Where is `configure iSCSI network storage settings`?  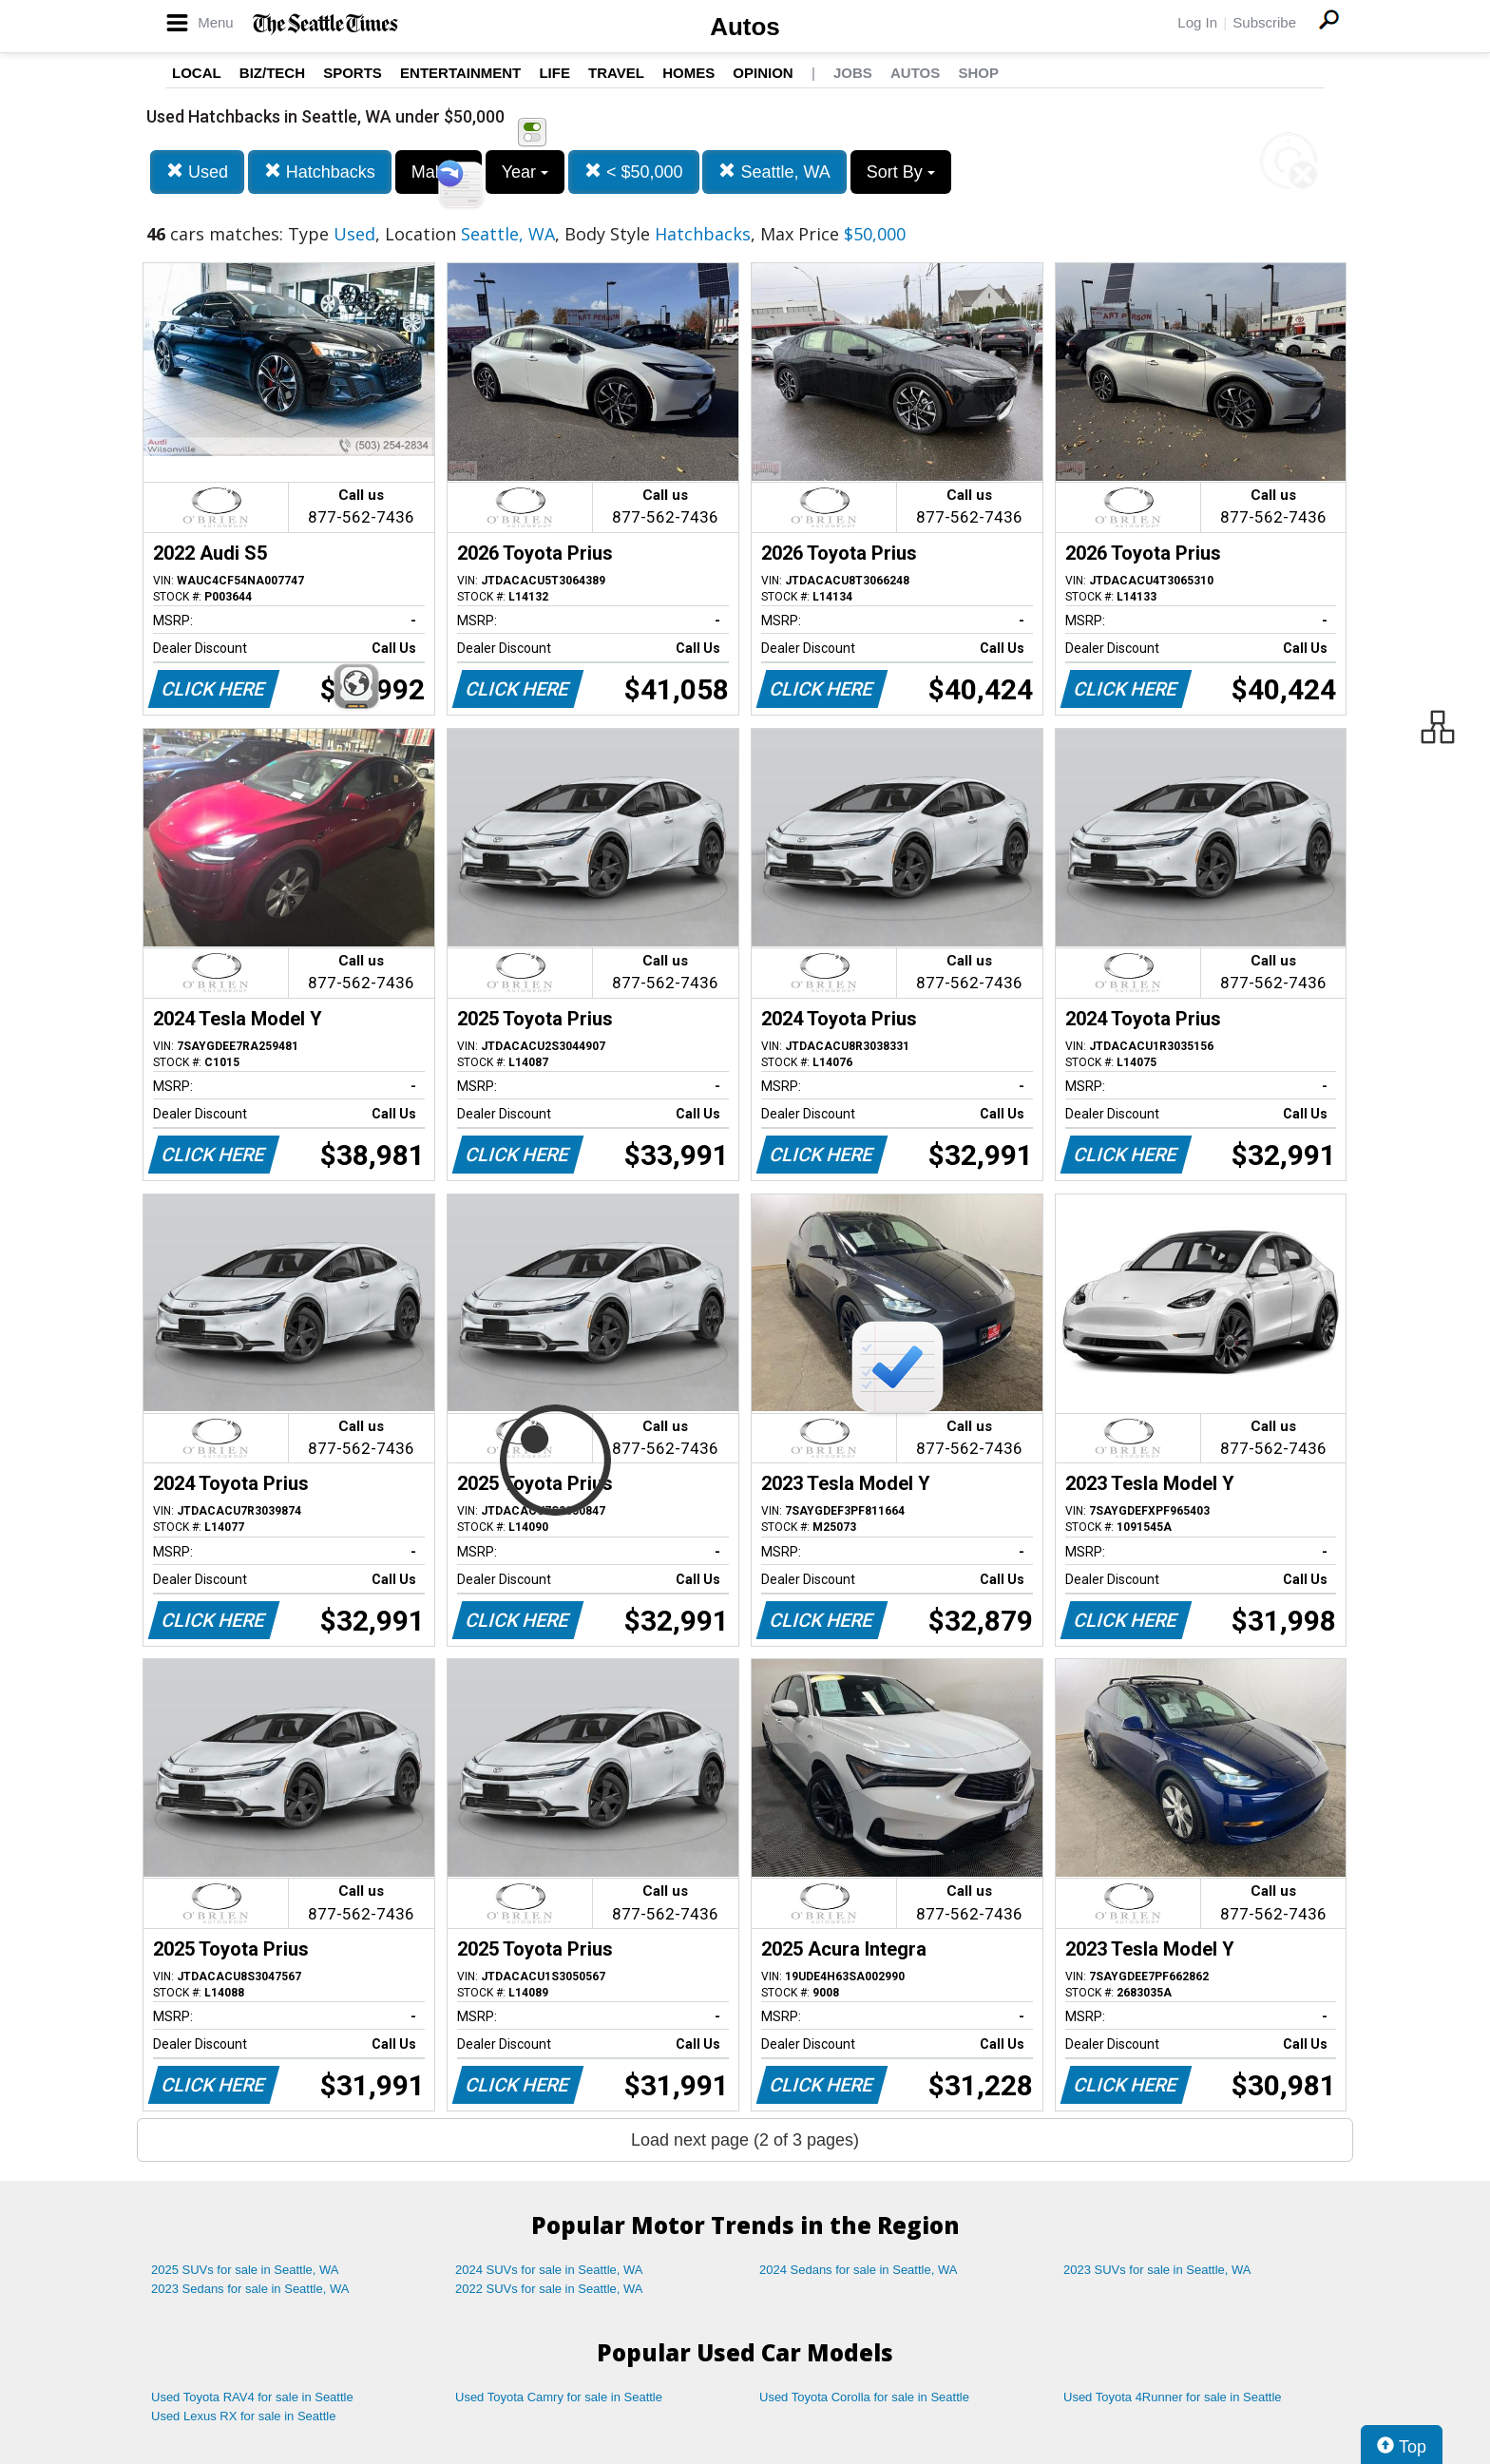
configure iSCSI network storage settings is located at coordinates (356, 687).